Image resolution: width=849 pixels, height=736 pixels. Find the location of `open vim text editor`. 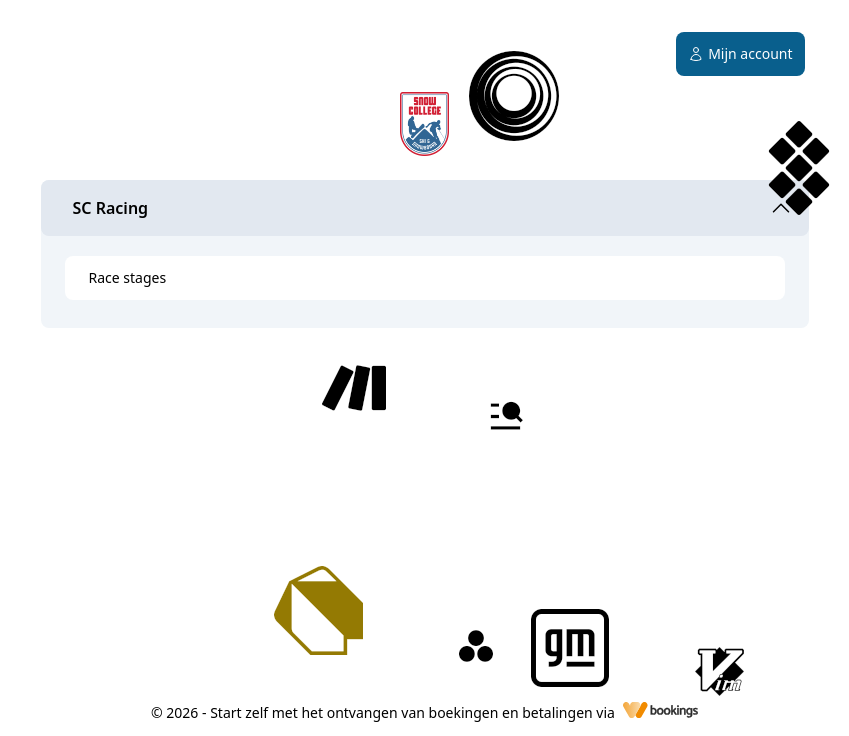

open vim text editor is located at coordinates (719, 671).